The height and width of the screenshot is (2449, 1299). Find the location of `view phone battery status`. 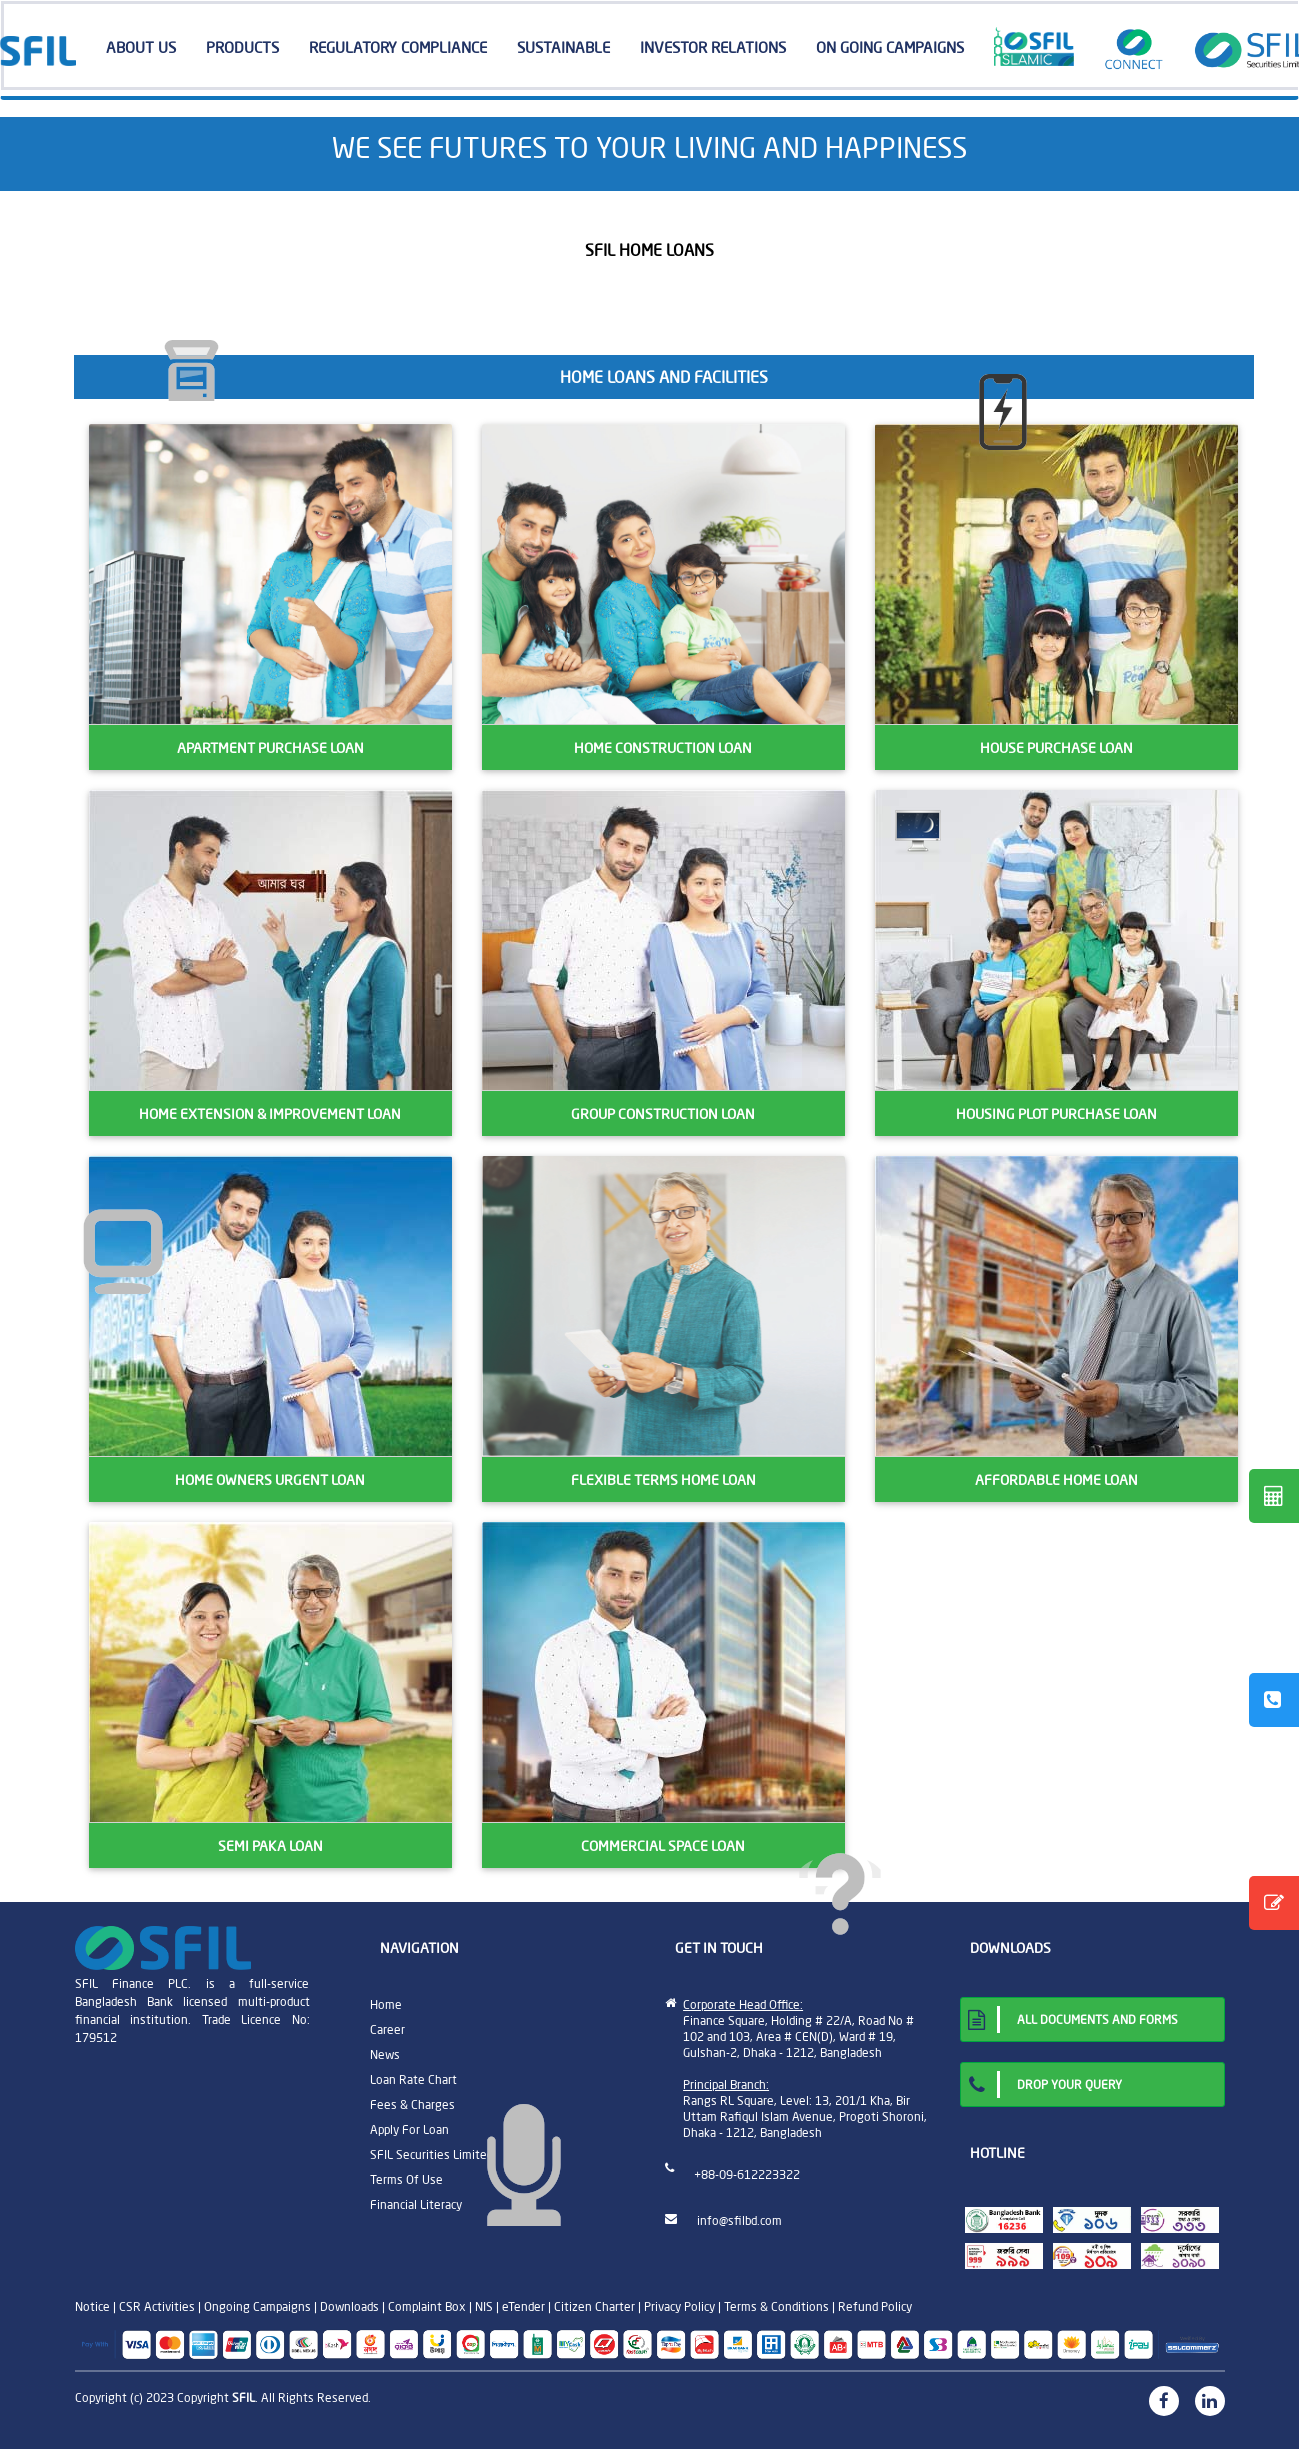

view phone battery status is located at coordinates (1003, 412).